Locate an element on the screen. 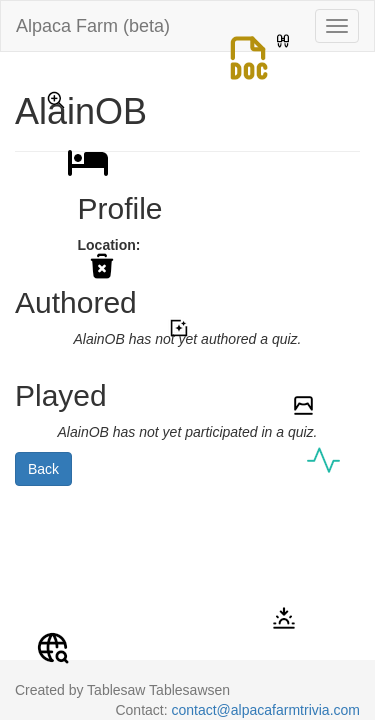 This screenshot has width=375, height=720. set display to evening or night mode is located at coordinates (284, 618).